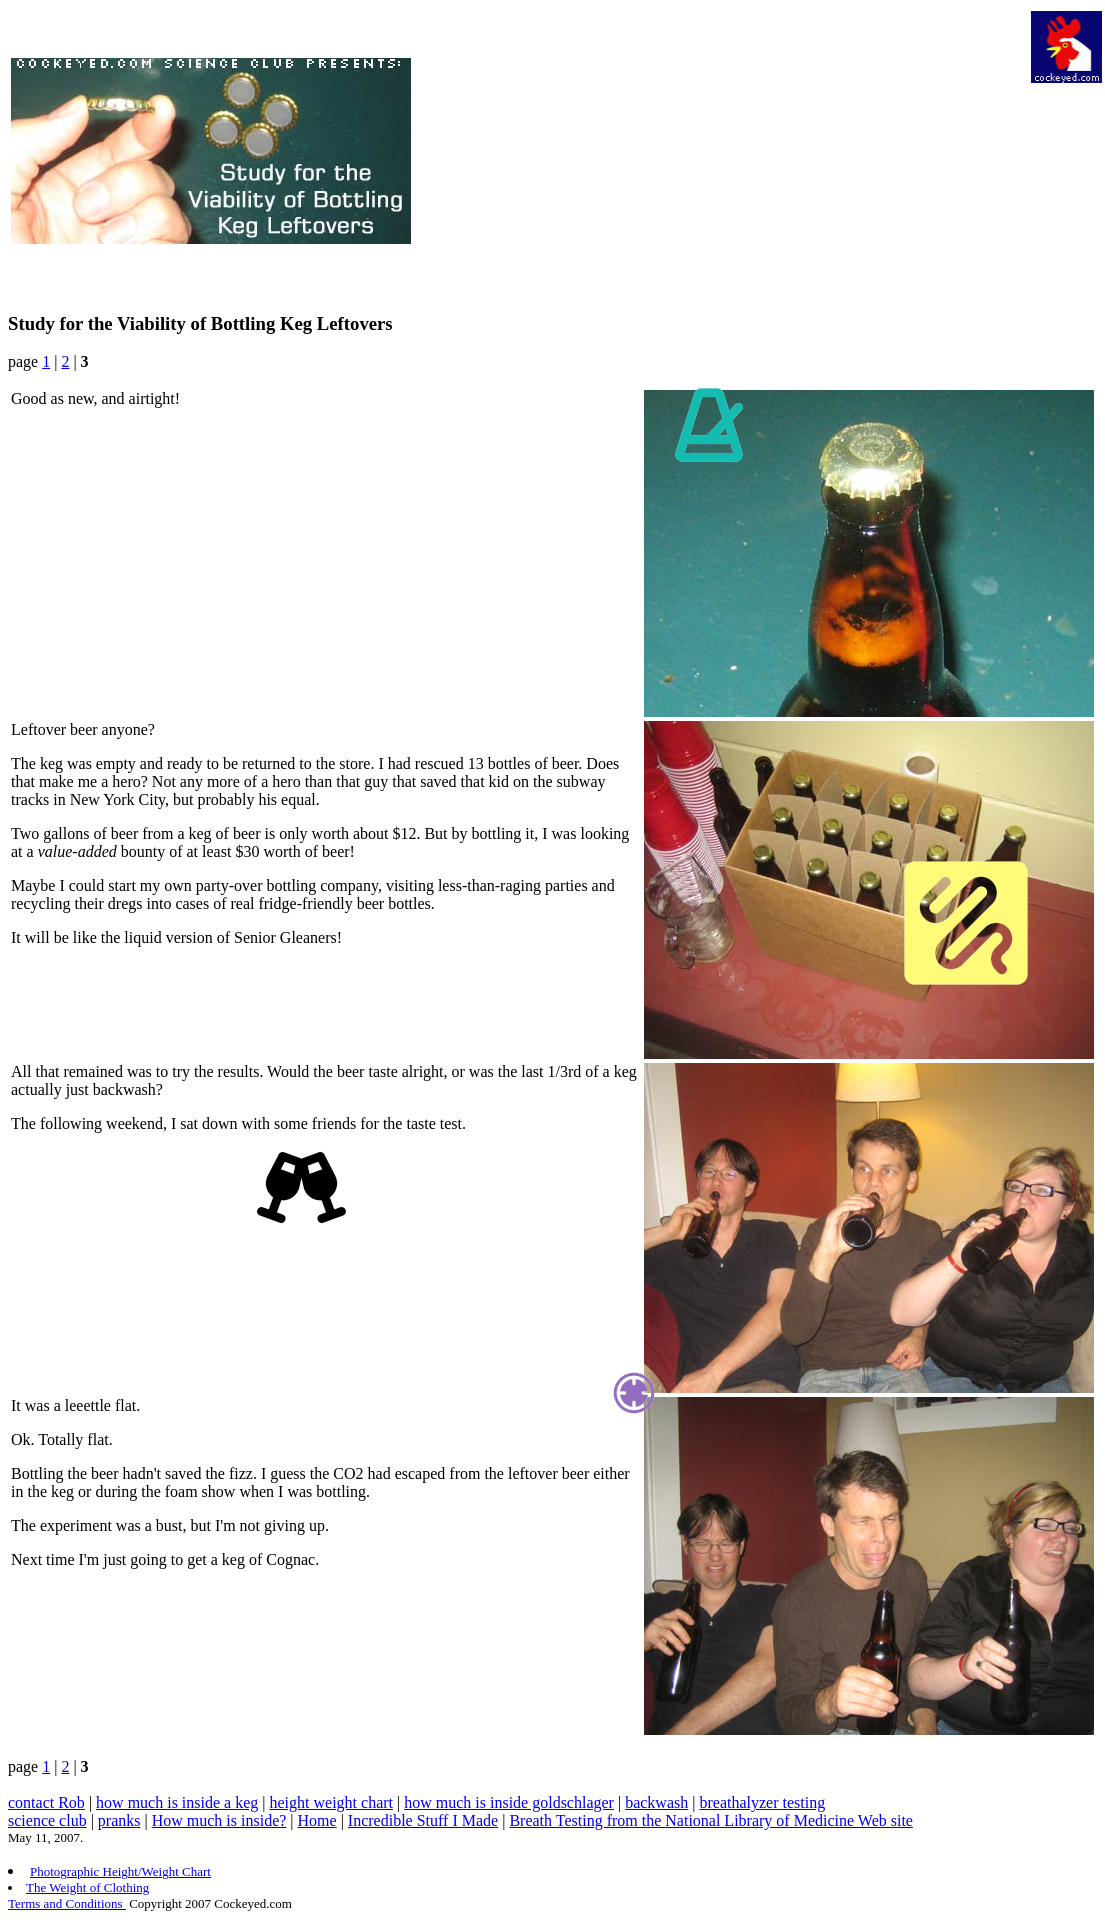  I want to click on celebrate an achievement or milestone, so click(301, 1187).